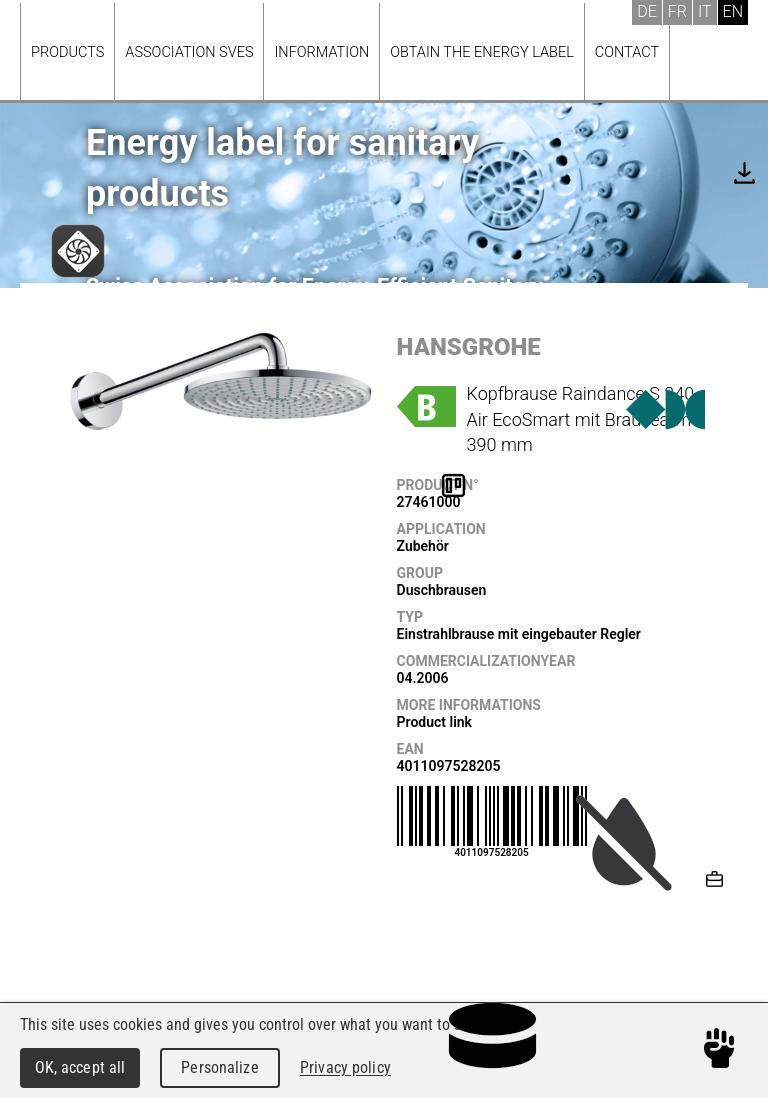 The height and width of the screenshot is (1098, 768). What do you see at coordinates (714, 879) in the screenshot?
I see `access work or business-related content` at bounding box center [714, 879].